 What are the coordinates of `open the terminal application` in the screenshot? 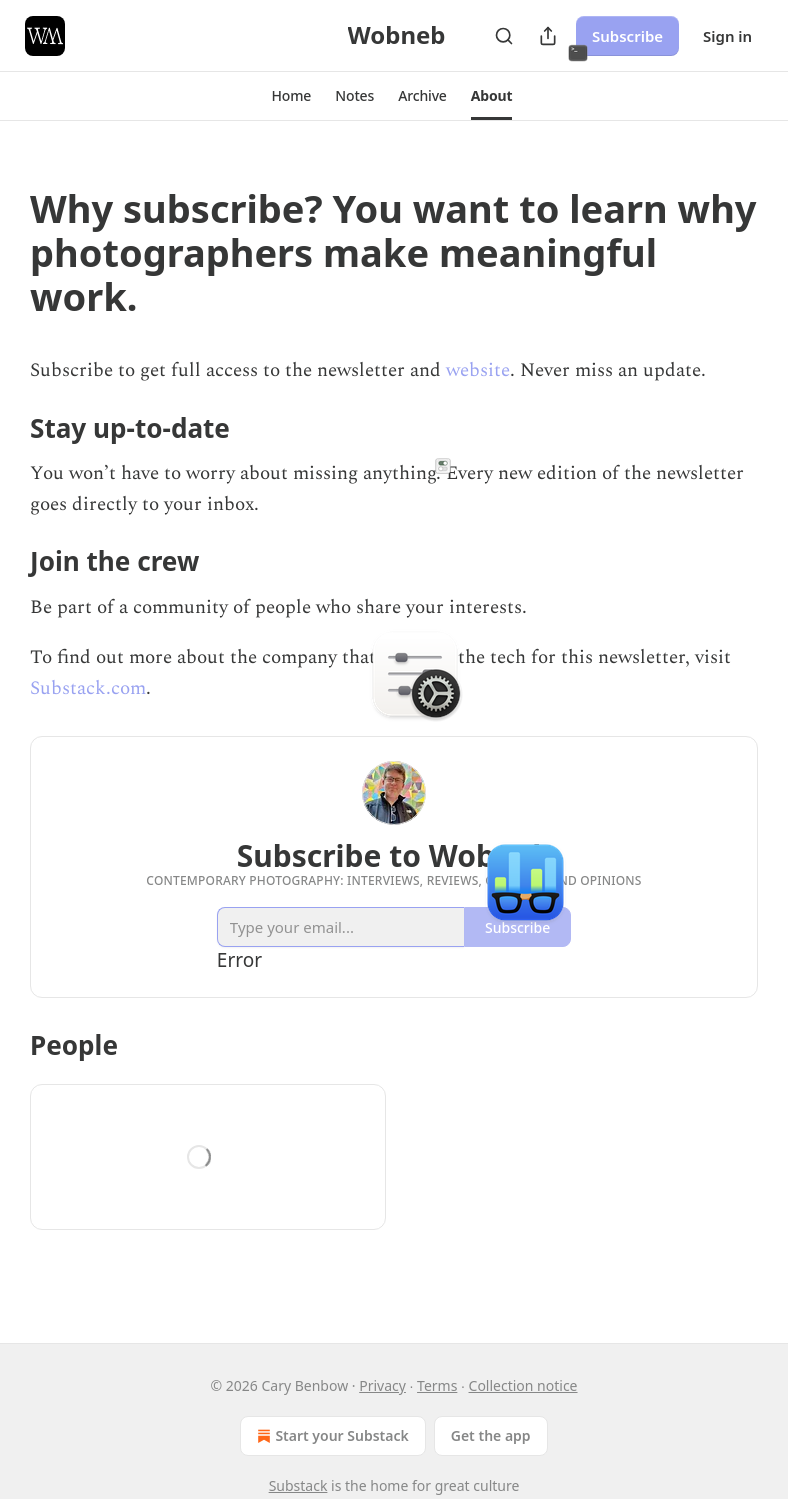 It's located at (578, 53).